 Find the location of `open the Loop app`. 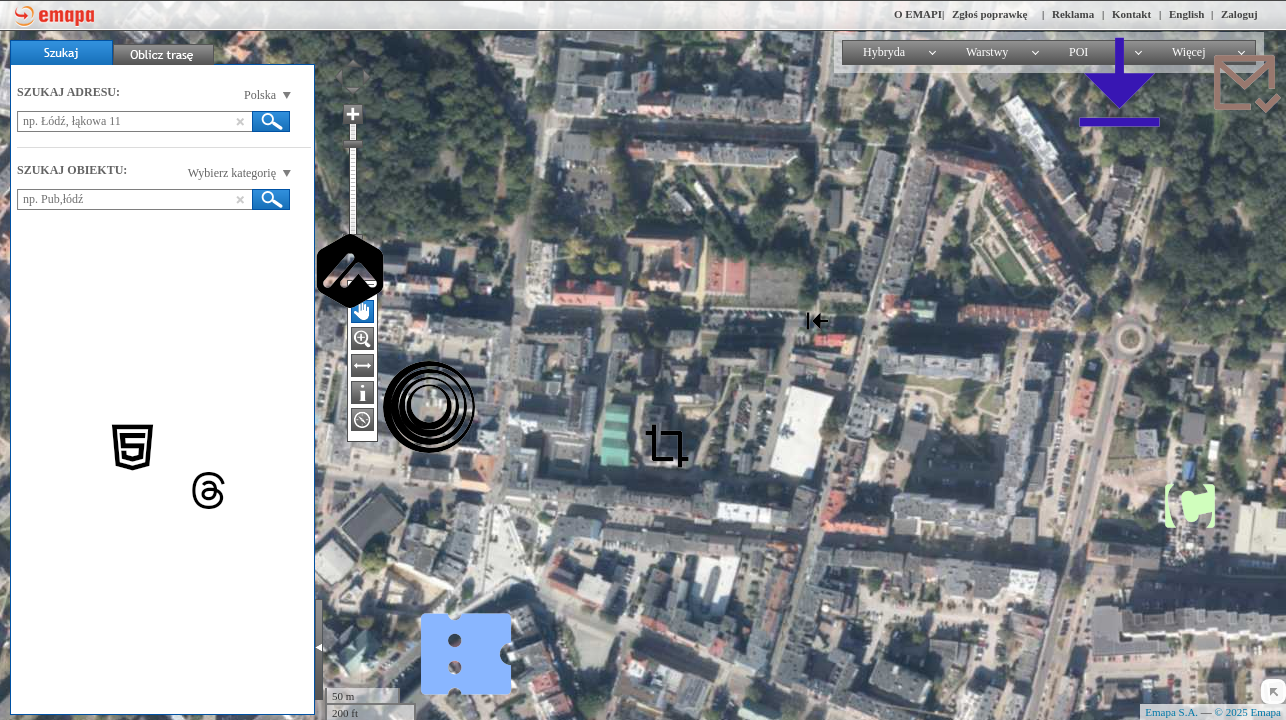

open the Loop app is located at coordinates (429, 407).